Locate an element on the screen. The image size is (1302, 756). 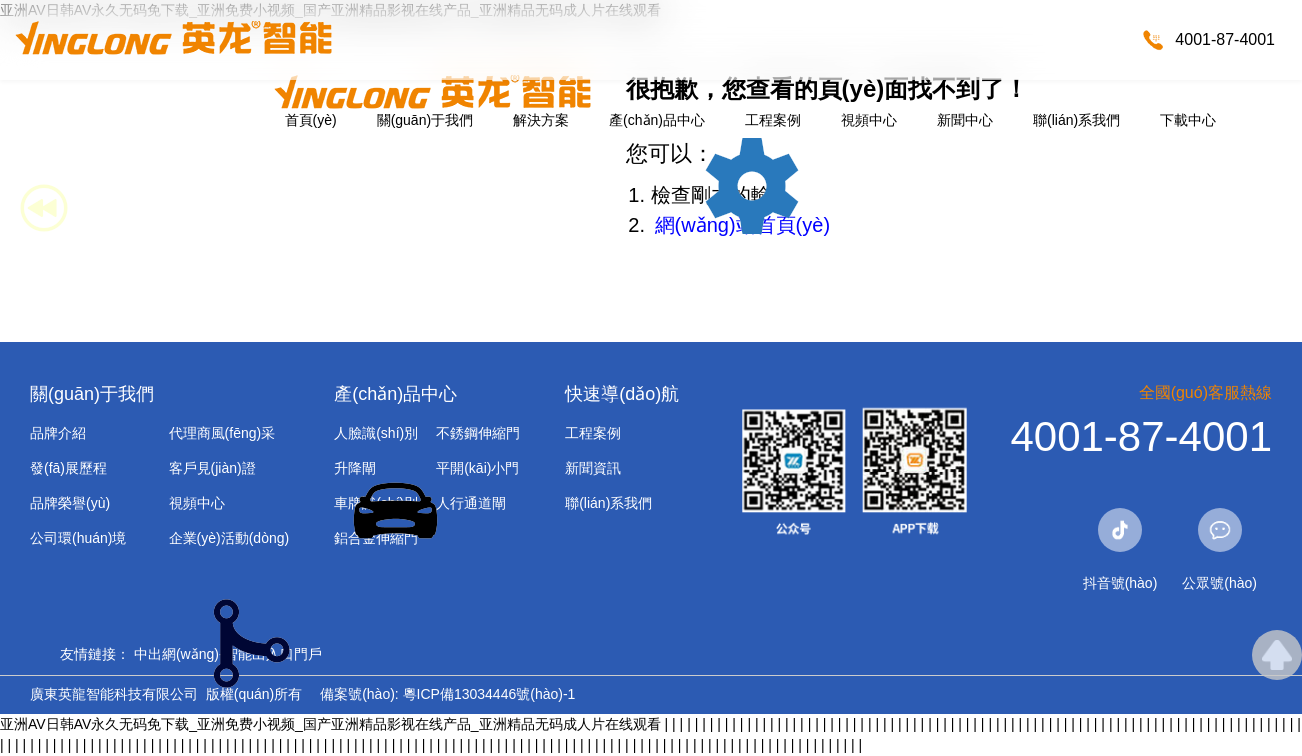
access settings is located at coordinates (752, 186).